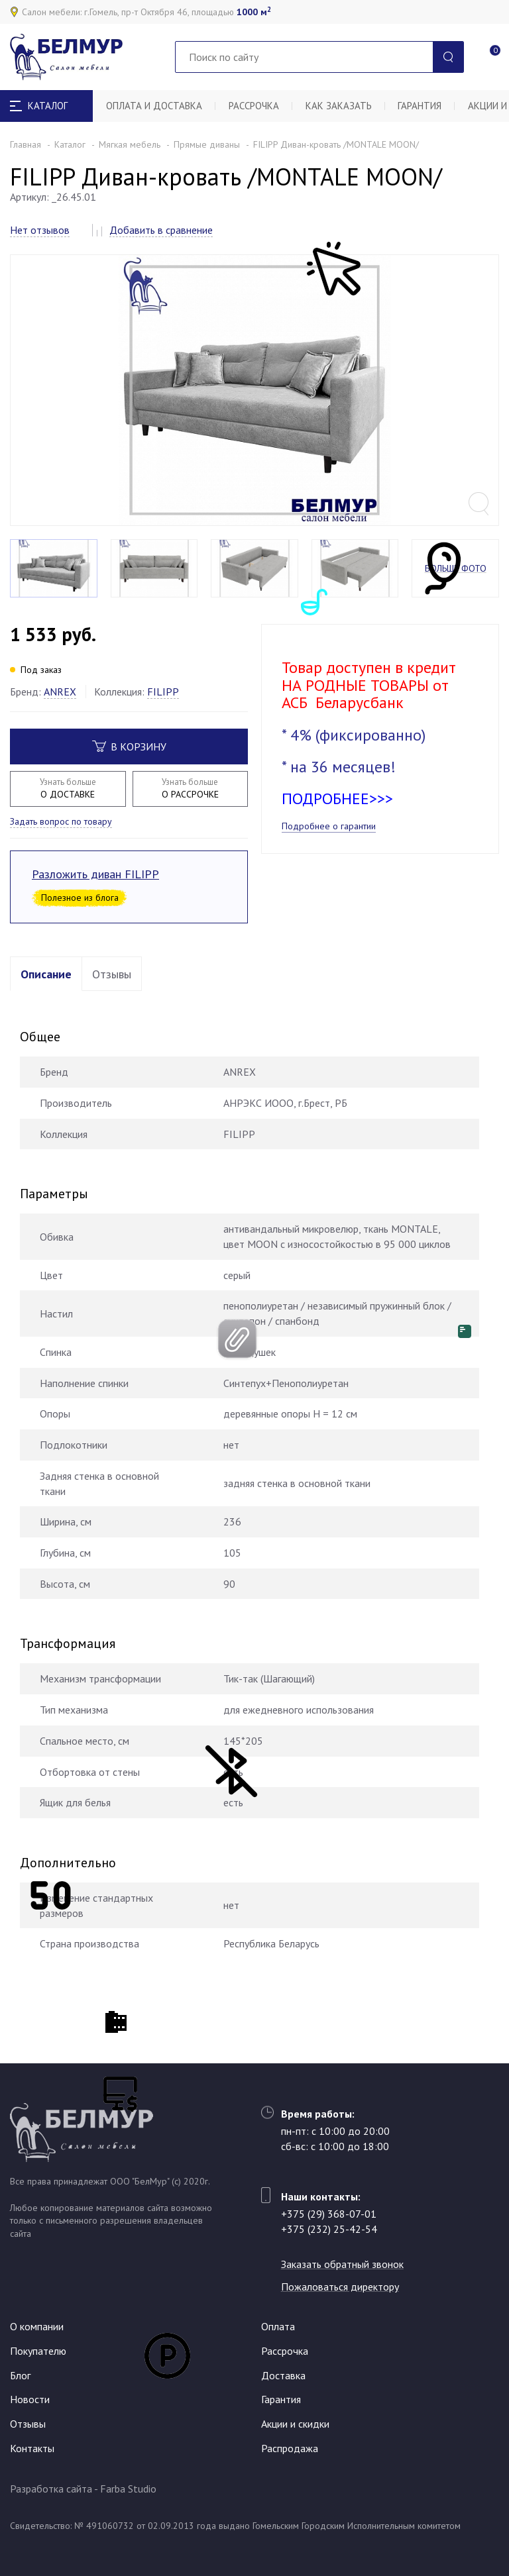 The image size is (509, 2576). Describe the element at coordinates (50, 1895) in the screenshot. I see `indicates a count or quantity of 50` at that location.